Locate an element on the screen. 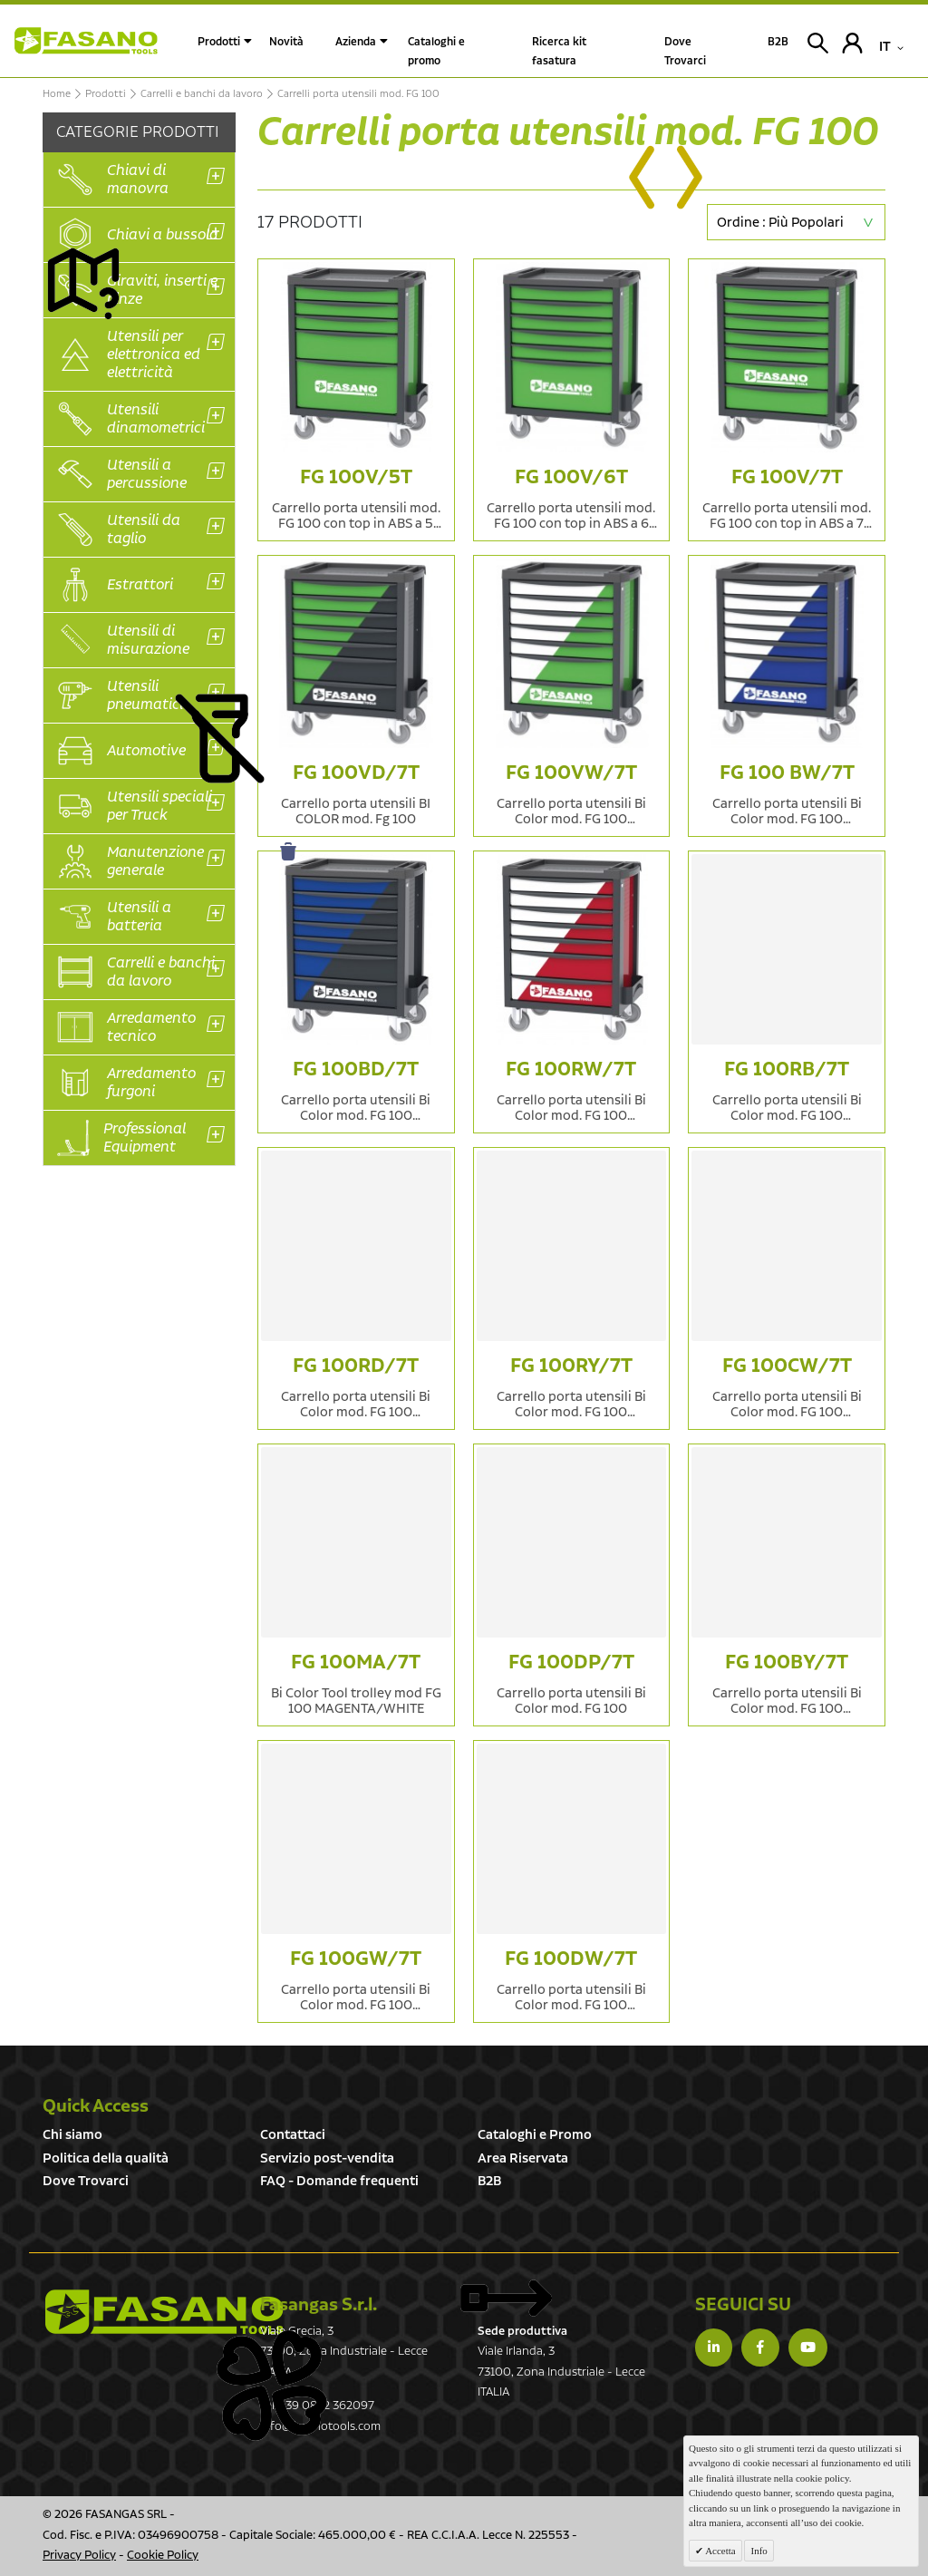 The height and width of the screenshot is (2576, 928). view or edit source code is located at coordinates (665, 177).